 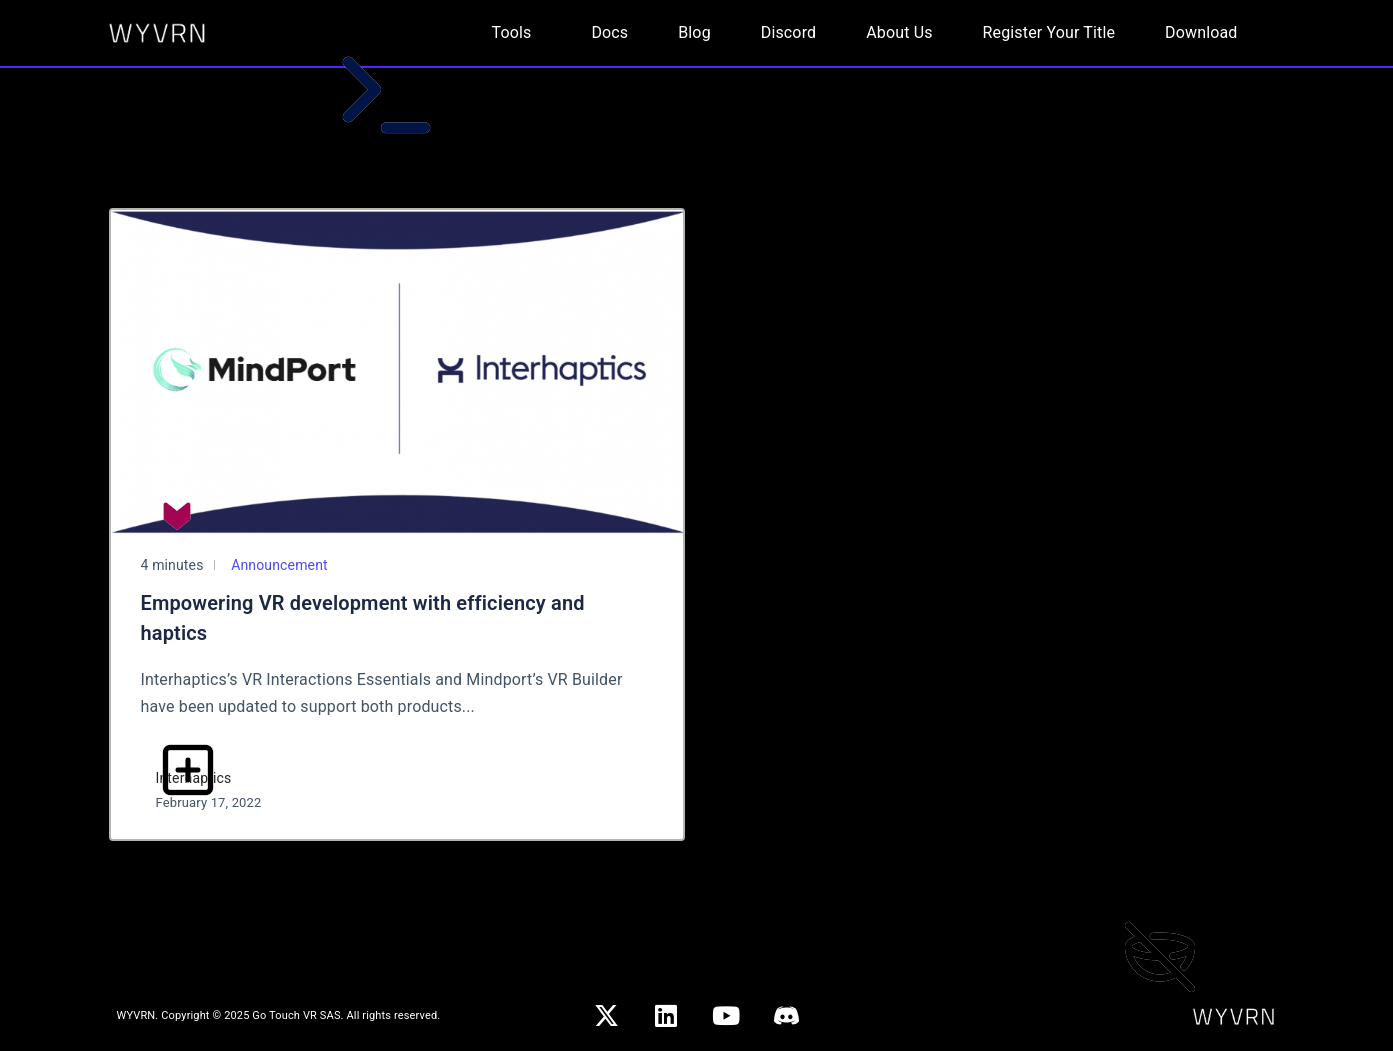 I want to click on 3D rendering or hemisphere view disabled, so click(x=1160, y=957).